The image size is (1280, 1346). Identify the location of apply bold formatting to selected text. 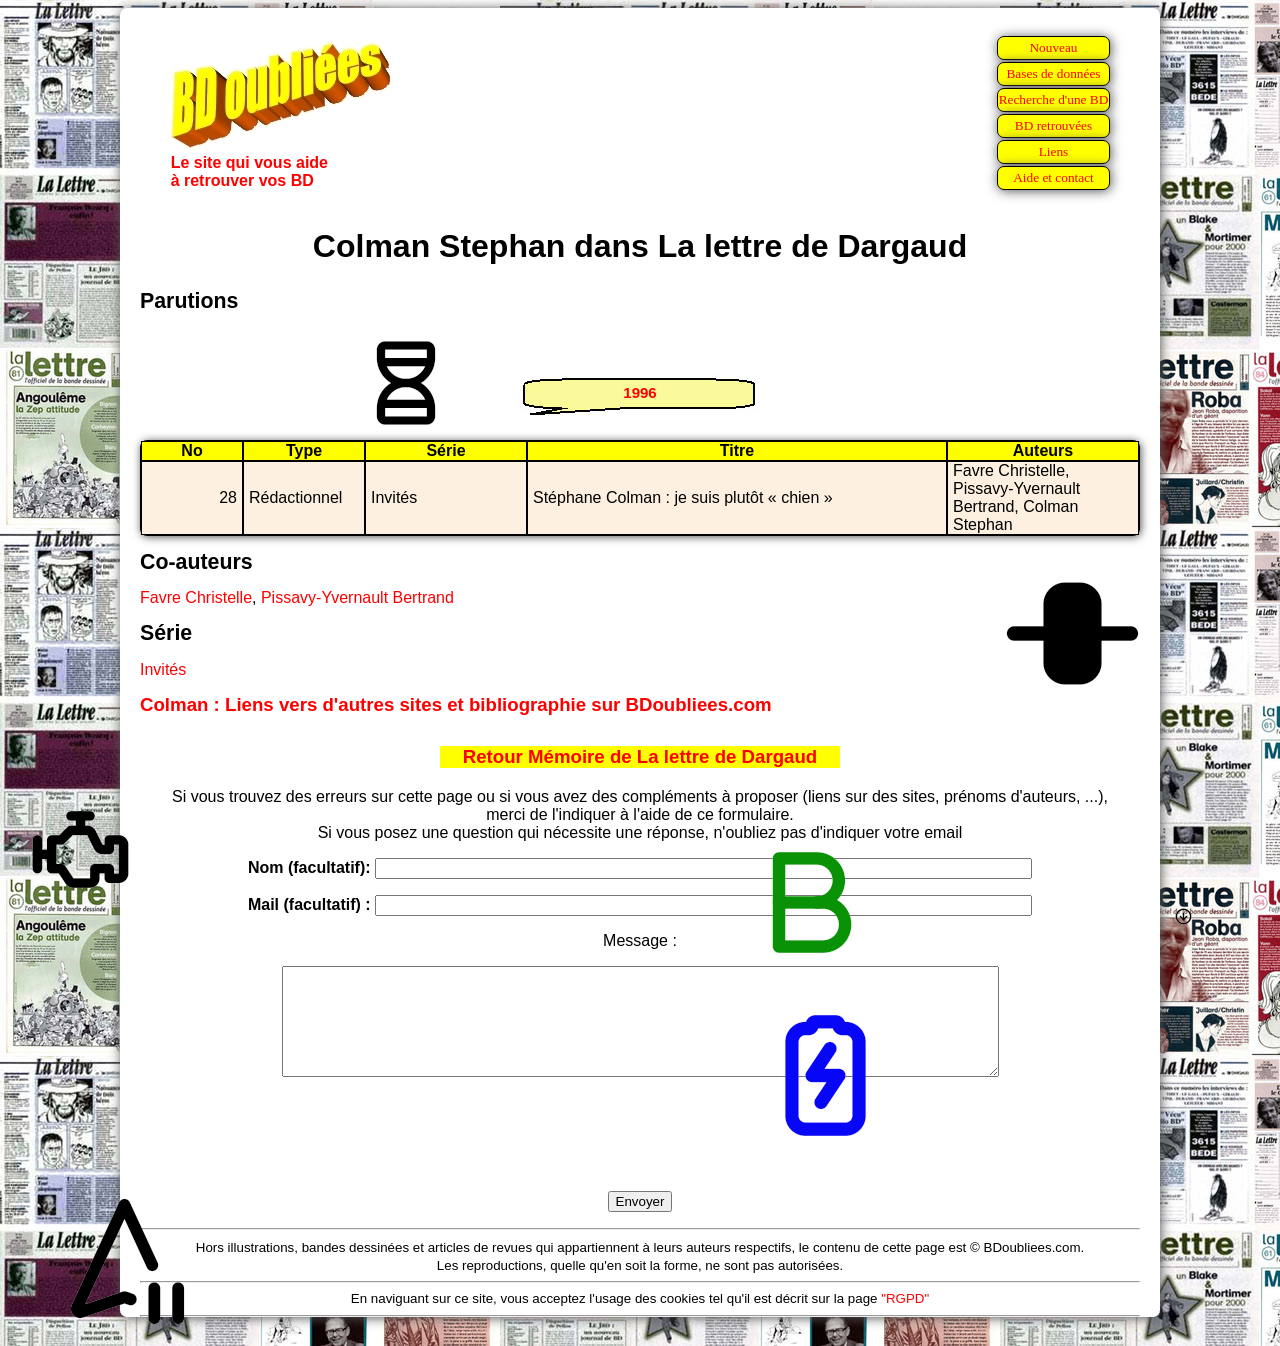
(810, 902).